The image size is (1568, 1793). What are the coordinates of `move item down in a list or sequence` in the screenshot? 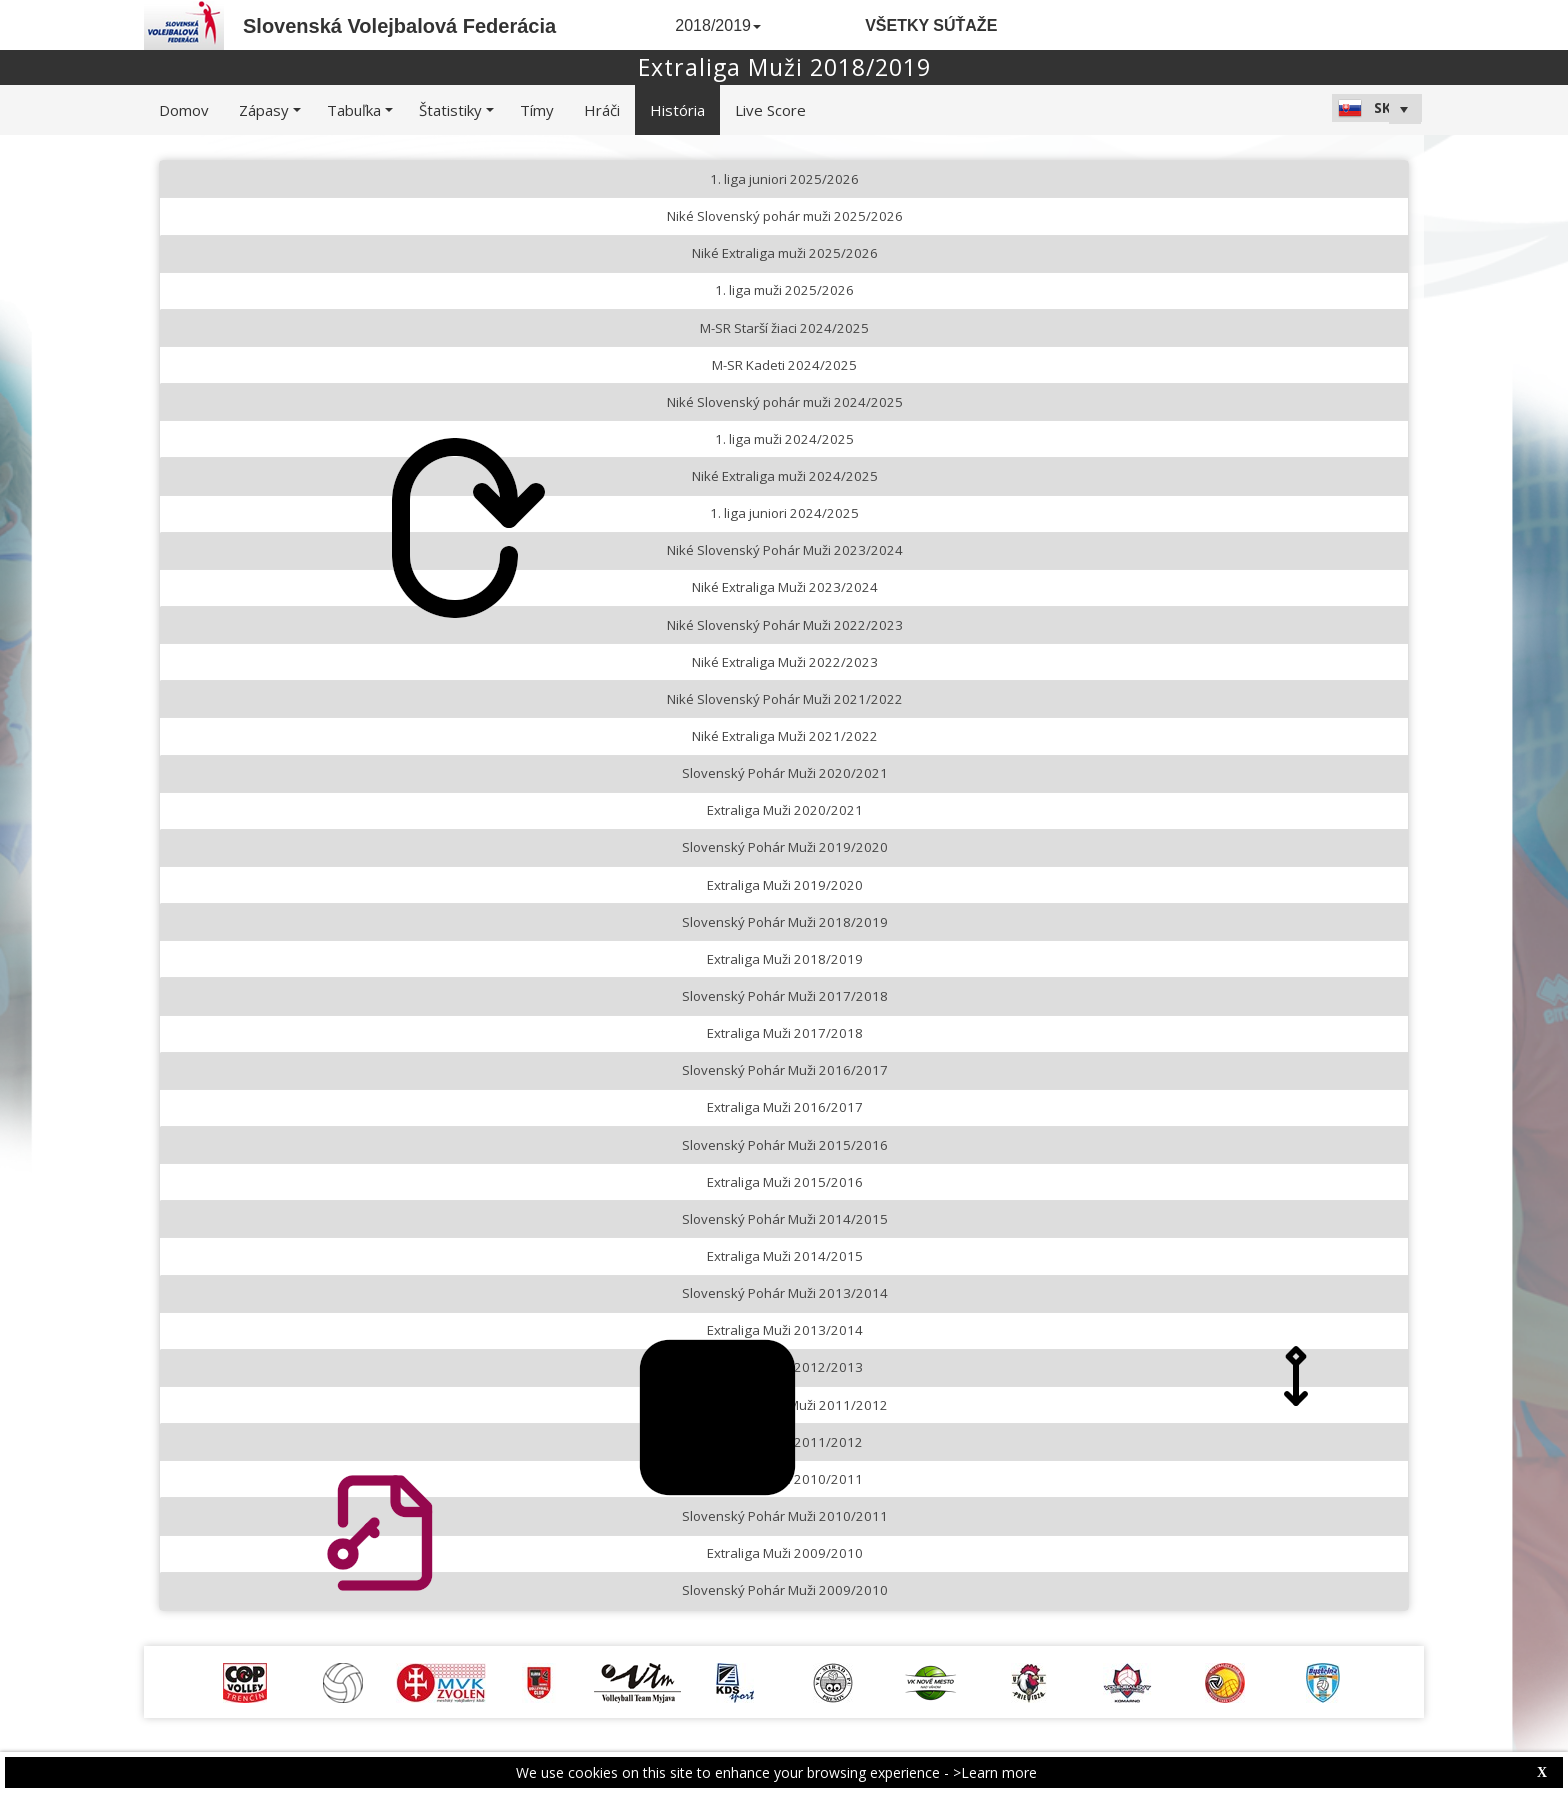 It's located at (1296, 1376).